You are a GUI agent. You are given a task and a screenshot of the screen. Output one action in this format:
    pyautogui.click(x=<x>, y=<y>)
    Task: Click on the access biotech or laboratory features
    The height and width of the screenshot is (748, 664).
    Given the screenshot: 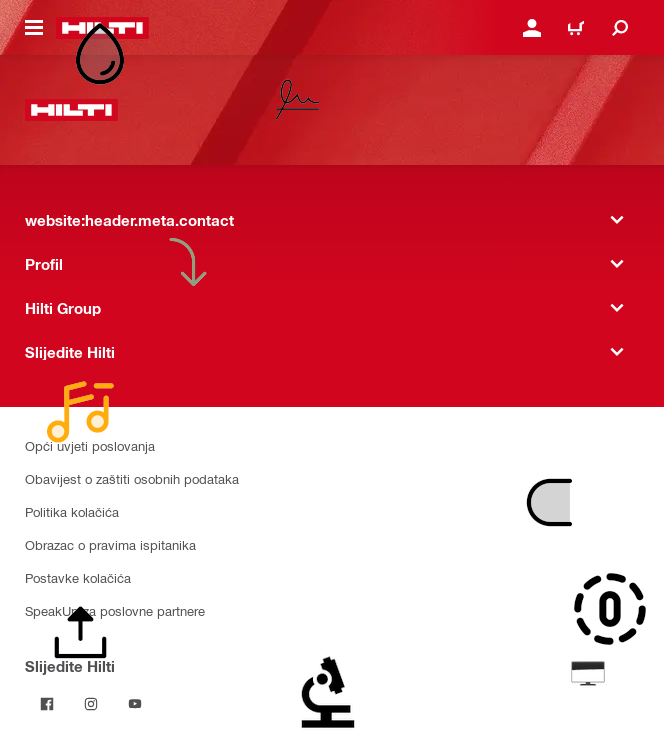 What is the action you would take?
    pyautogui.click(x=328, y=694)
    